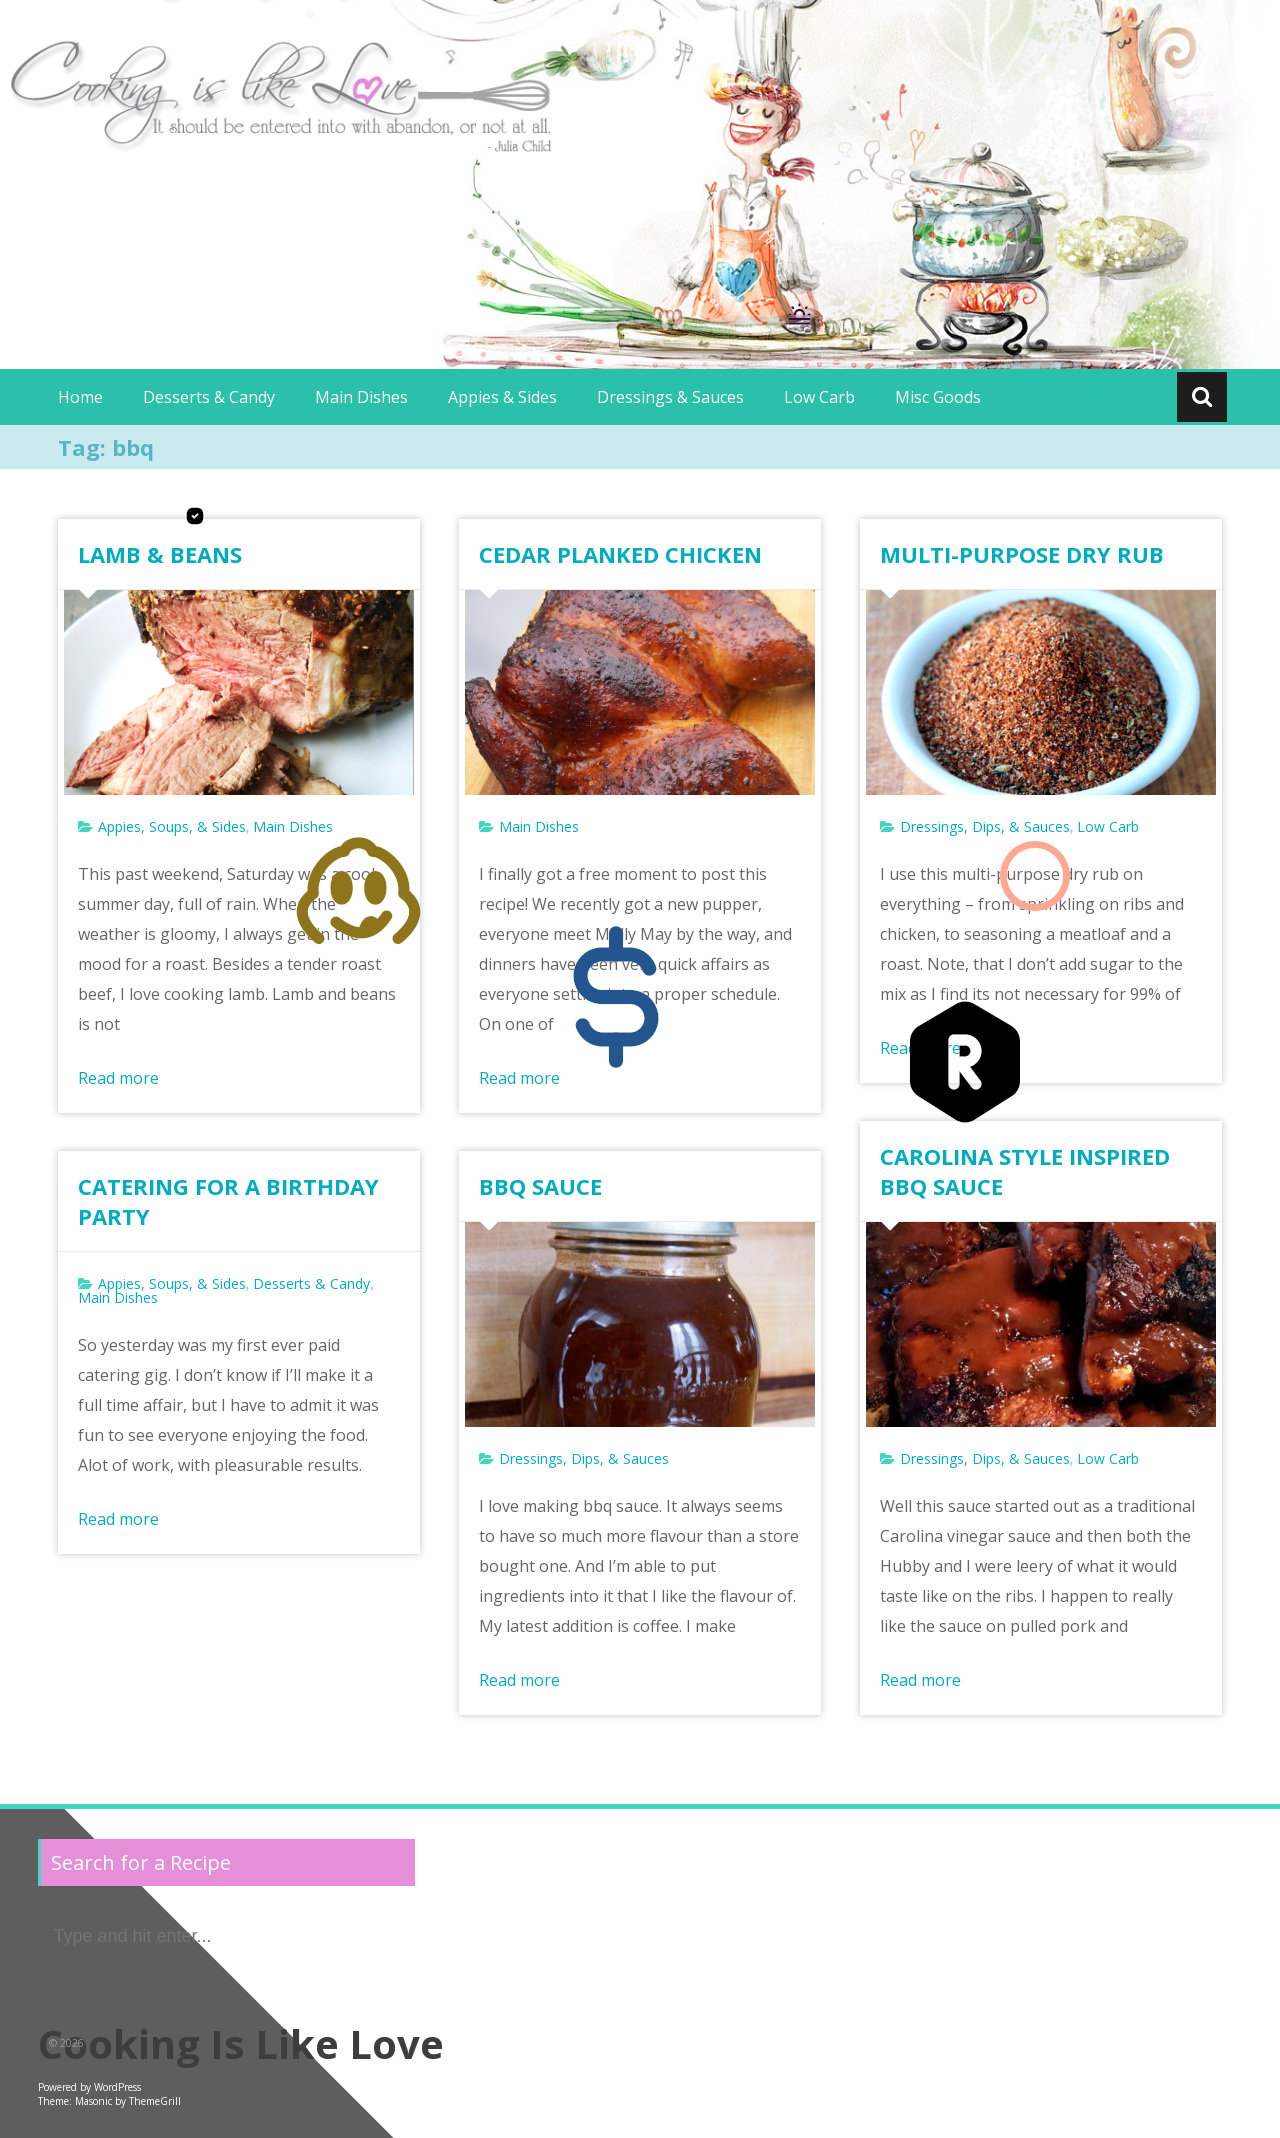 This screenshot has height=2138, width=1280. Describe the element at coordinates (195, 516) in the screenshot. I see `mark task as complete` at that location.